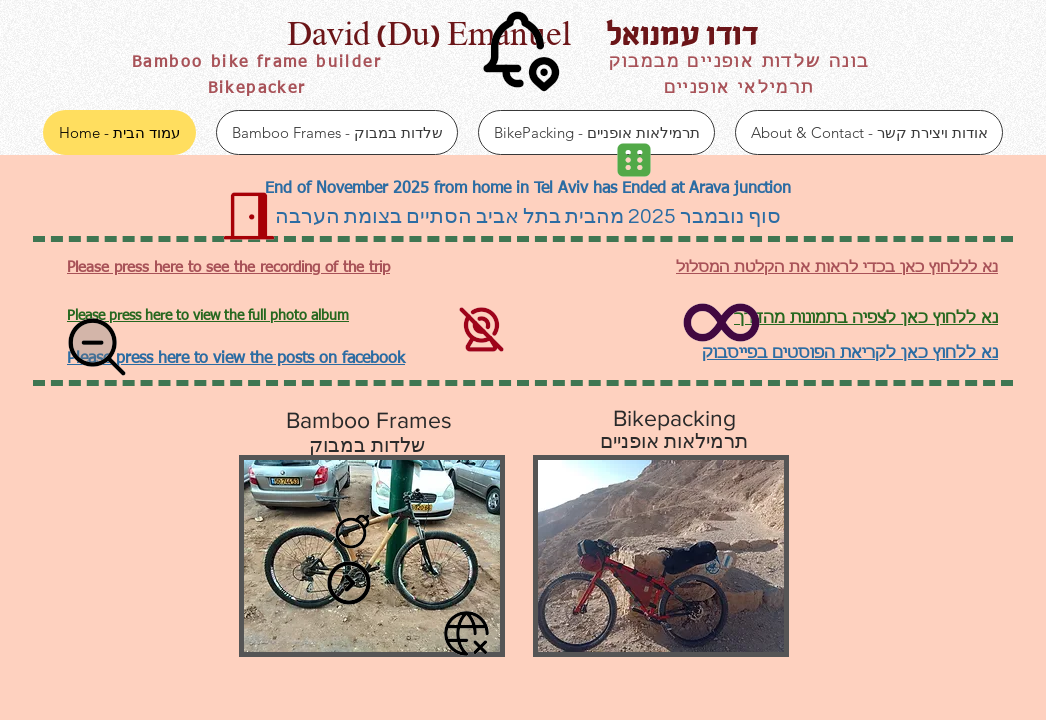  Describe the element at coordinates (634, 160) in the screenshot. I see `roll the dice or generate a random result` at that location.